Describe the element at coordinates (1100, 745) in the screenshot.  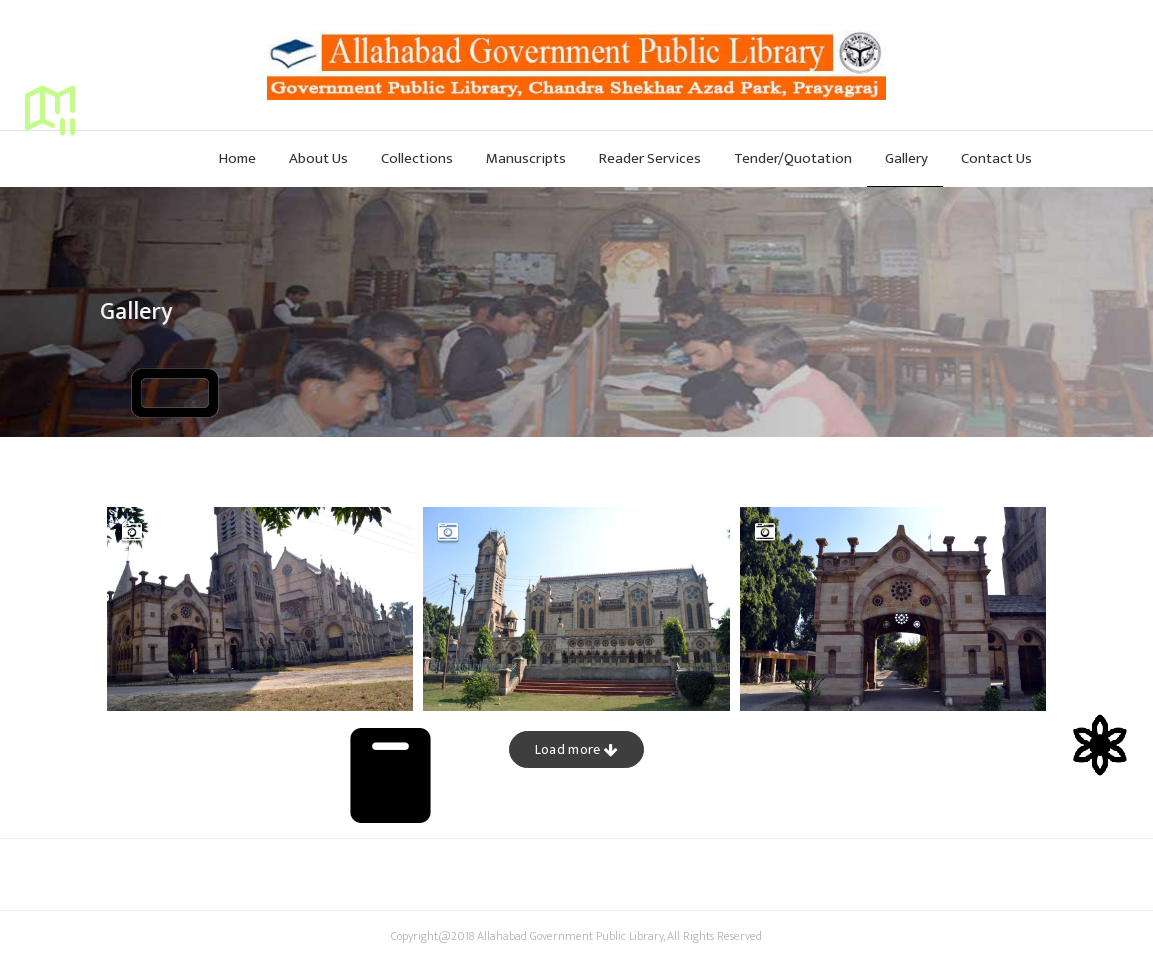
I see `apply a vintage or retro photo filter` at that location.